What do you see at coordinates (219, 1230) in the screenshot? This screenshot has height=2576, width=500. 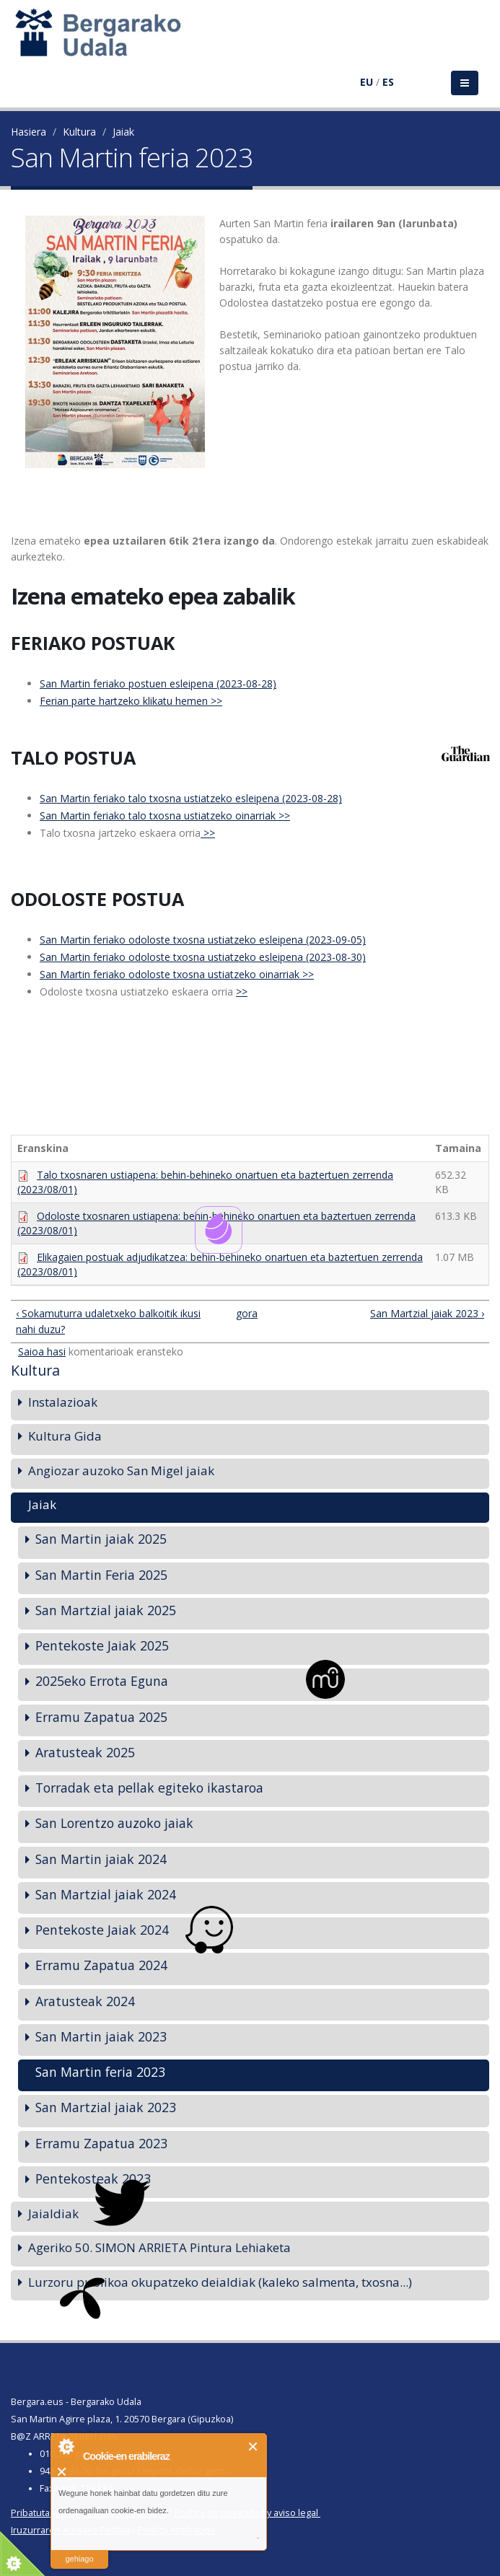 I see `open MediBang Paint app` at bounding box center [219, 1230].